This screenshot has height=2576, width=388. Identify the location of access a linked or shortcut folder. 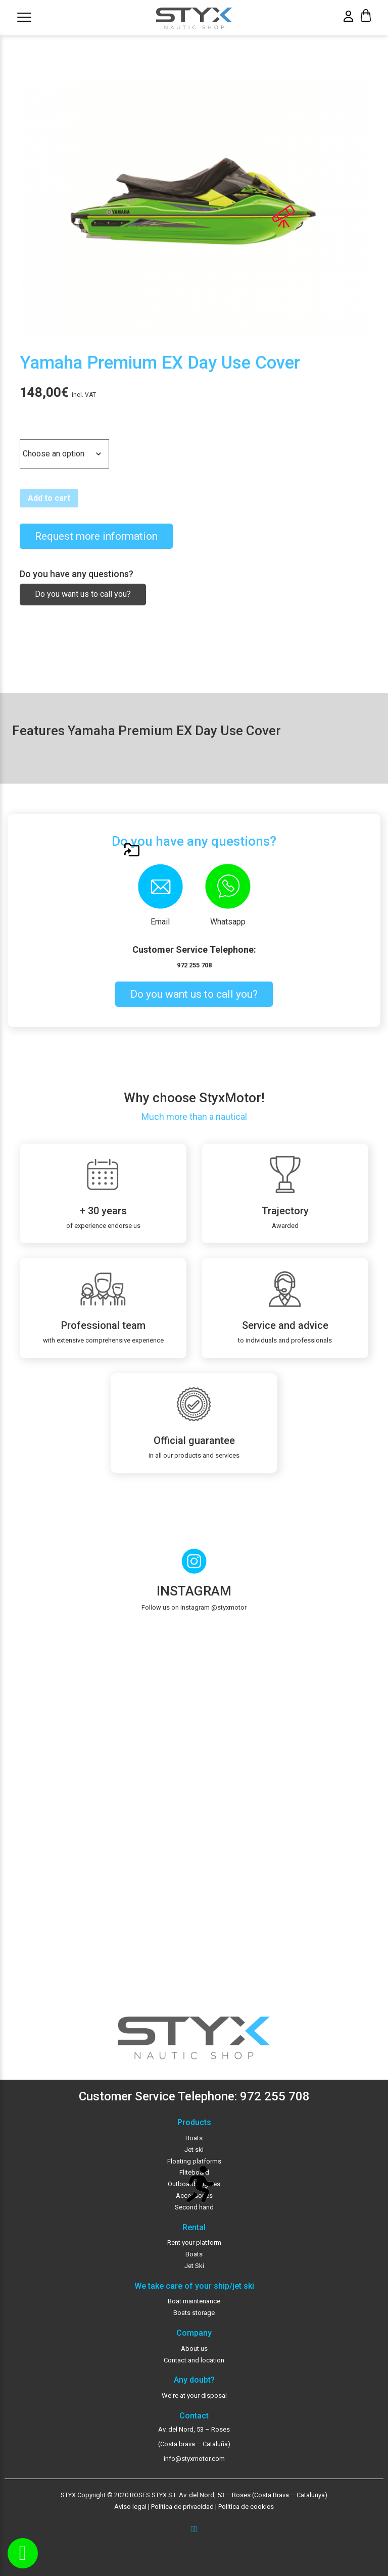
(132, 850).